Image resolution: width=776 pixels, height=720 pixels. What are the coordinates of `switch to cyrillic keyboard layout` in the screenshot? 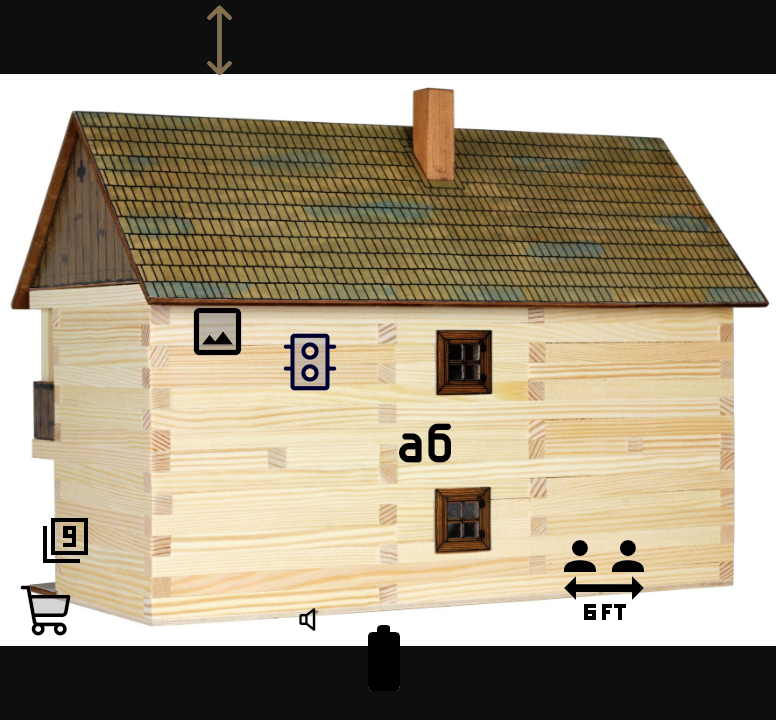 It's located at (425, 443).